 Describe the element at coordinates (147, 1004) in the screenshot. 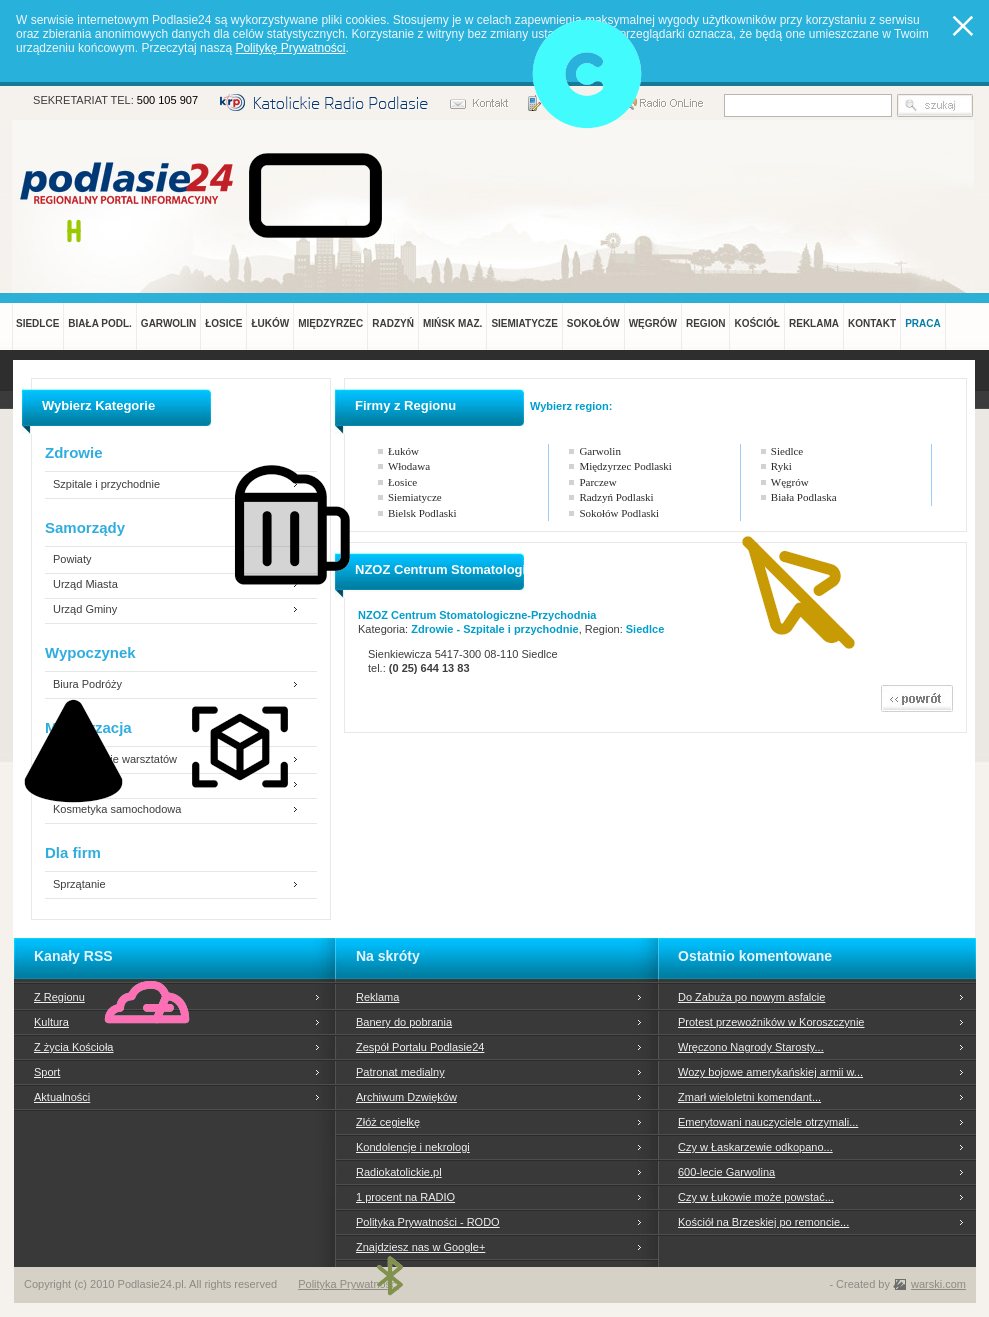

I see `cloudflare services or settings` at that location.